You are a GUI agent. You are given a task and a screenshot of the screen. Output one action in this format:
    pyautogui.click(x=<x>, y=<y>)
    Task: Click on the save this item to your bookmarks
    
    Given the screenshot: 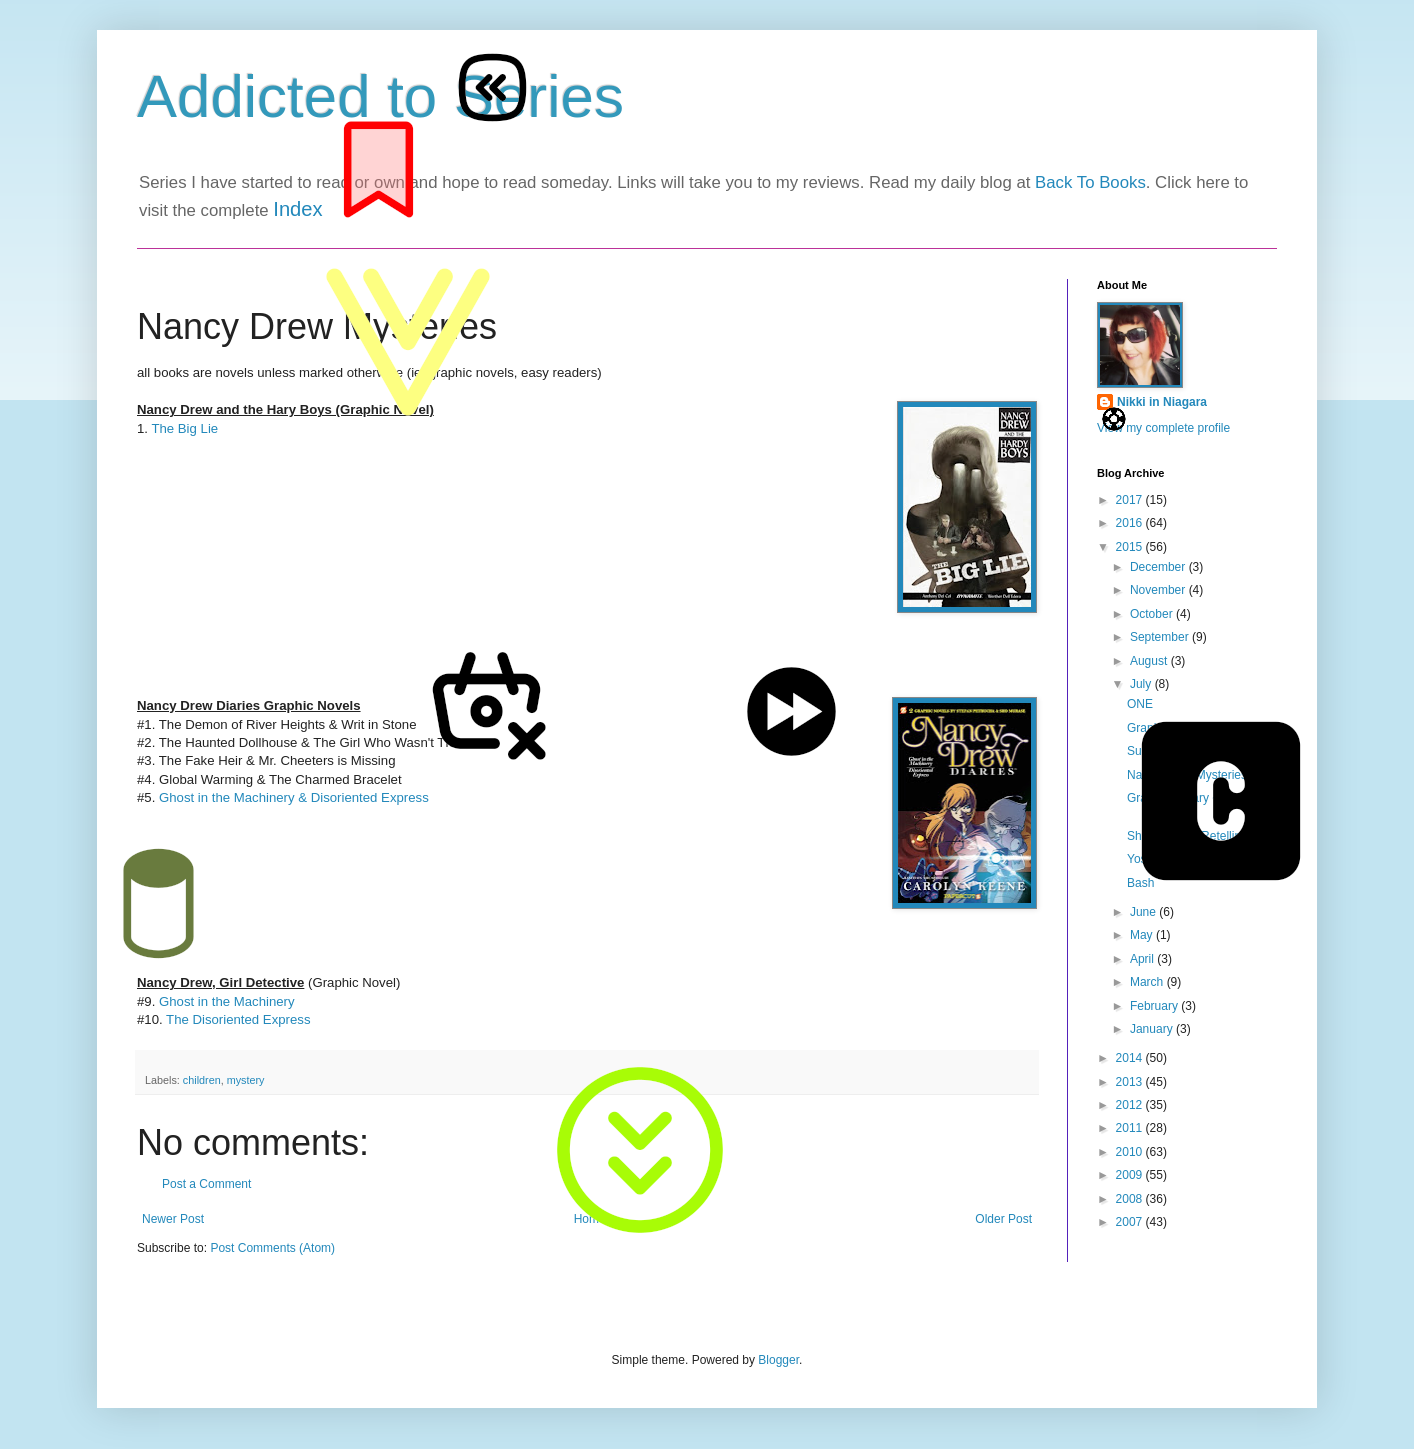 What is the action you would take?
    pyautogui.click(x=378, y=167)
    